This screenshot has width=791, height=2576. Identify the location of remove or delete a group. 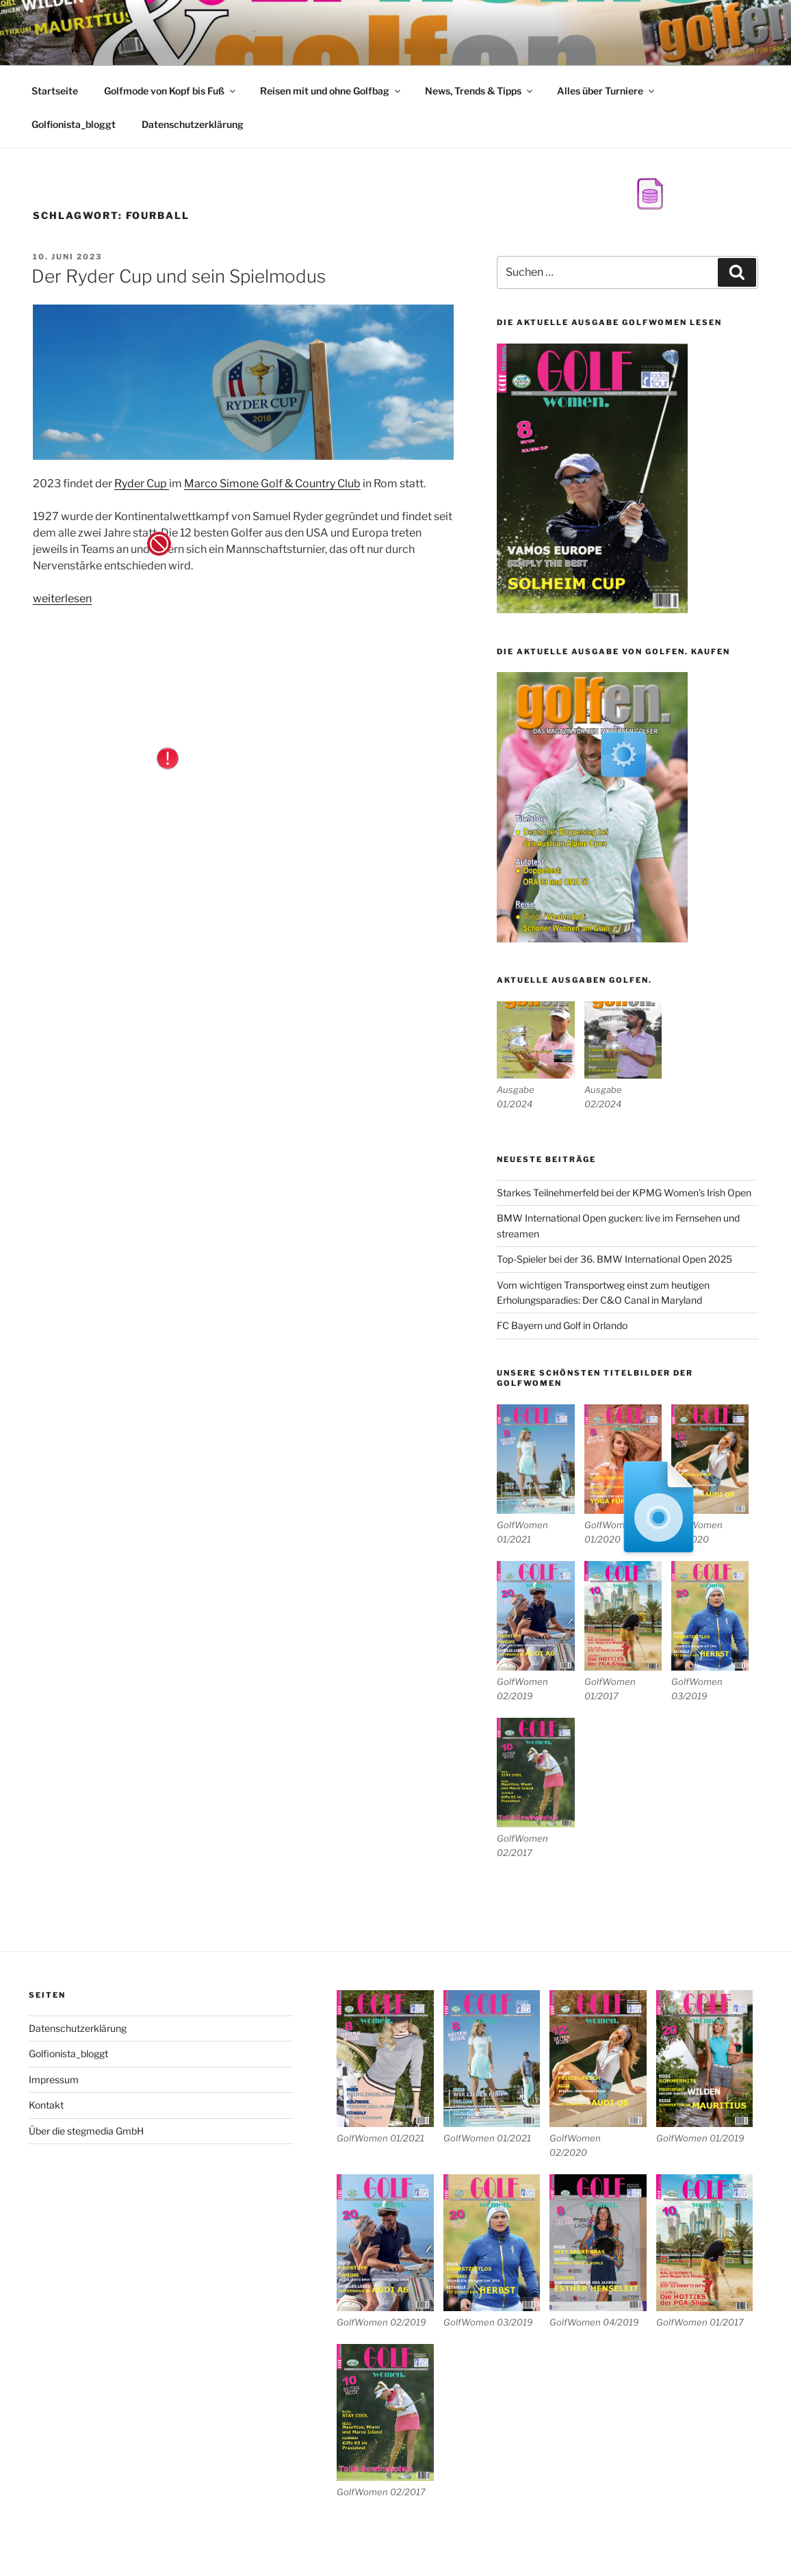
(159, 543).